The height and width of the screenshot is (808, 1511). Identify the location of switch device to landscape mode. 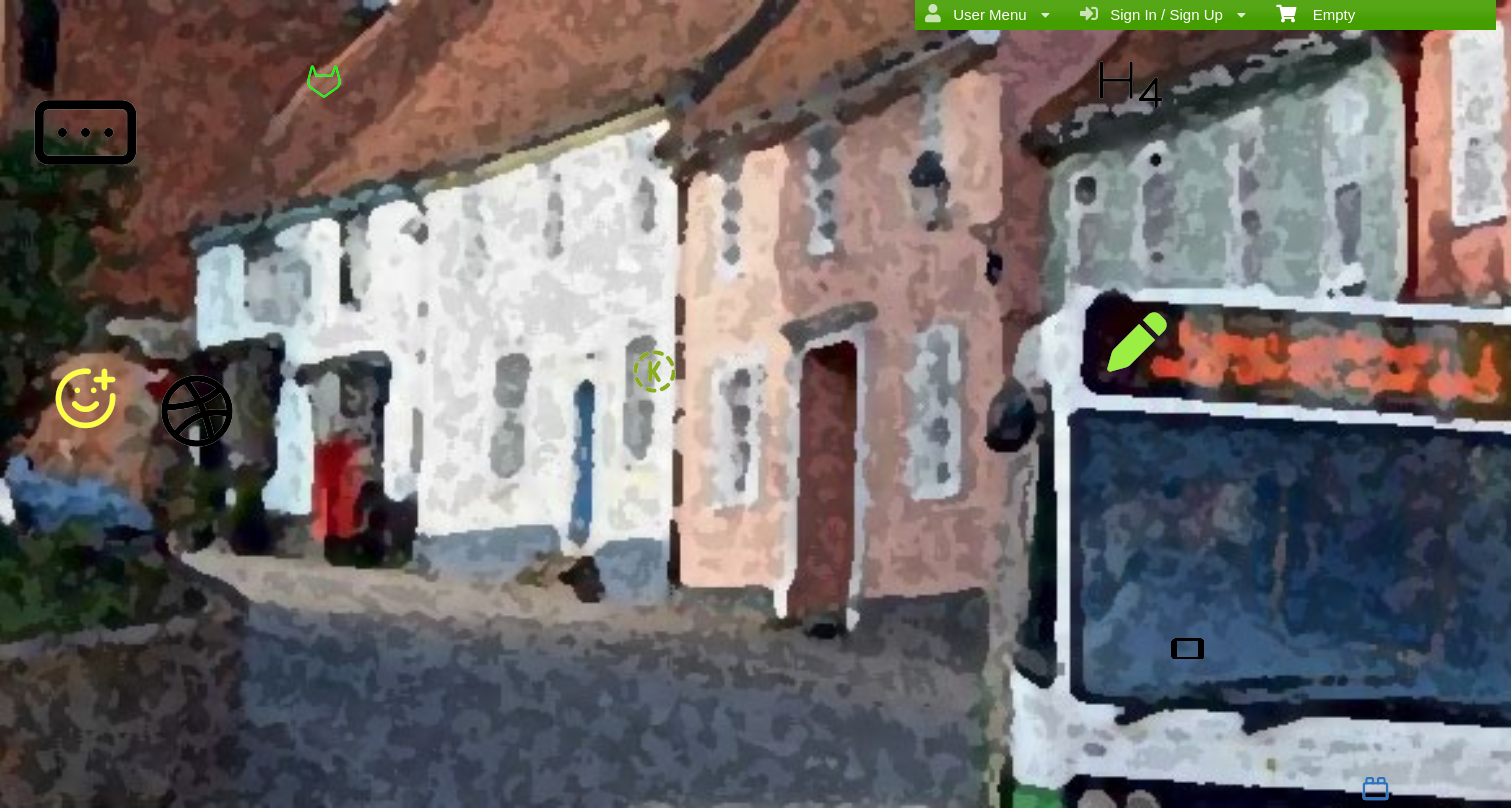
(1188, 649).